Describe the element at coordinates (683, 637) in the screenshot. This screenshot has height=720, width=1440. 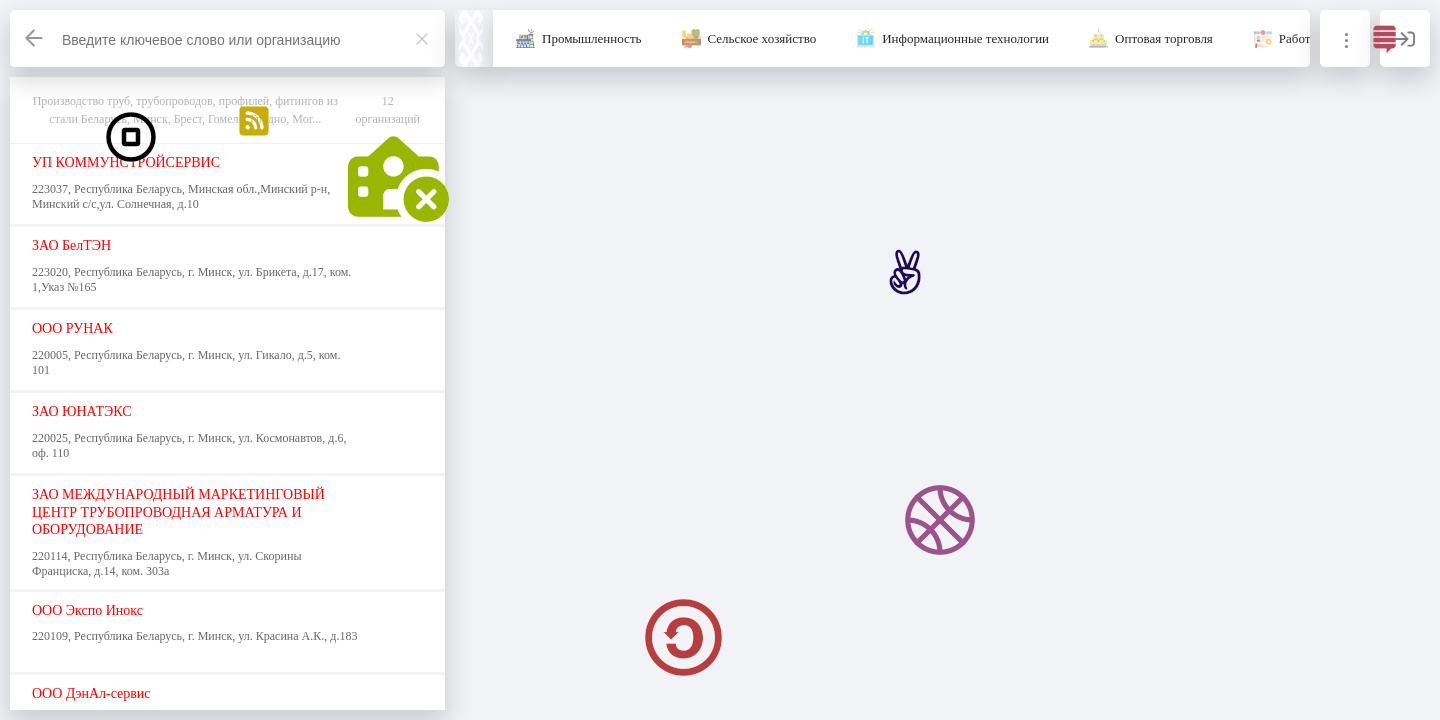
I see `indicates content shared under creative commons share-alike license` at that location.